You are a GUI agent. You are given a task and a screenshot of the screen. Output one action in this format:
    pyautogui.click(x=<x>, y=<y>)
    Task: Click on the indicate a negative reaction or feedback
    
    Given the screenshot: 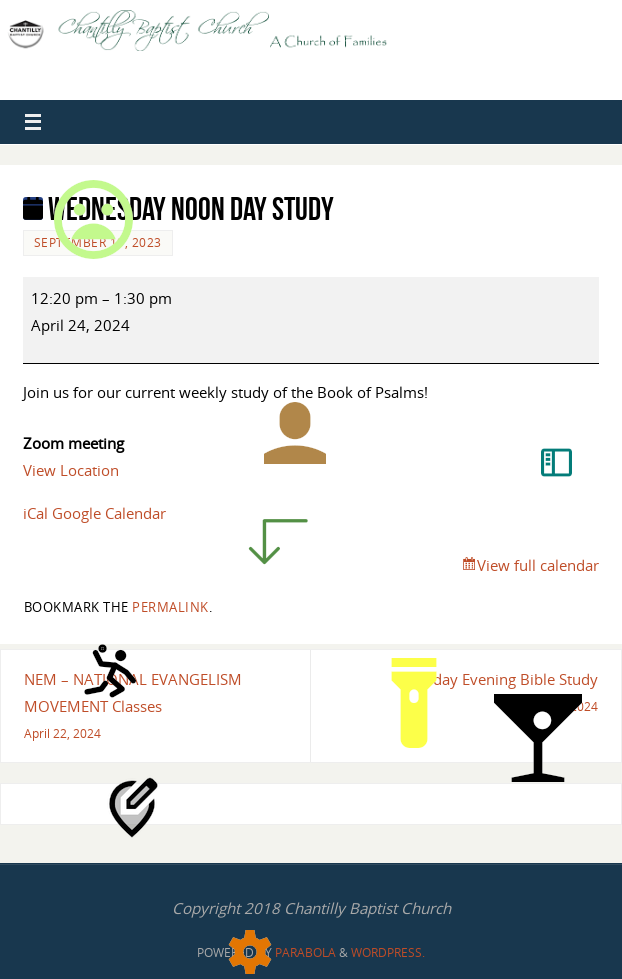 What is the action you would take?
    pyautogui.click(x=93, y=219)
    